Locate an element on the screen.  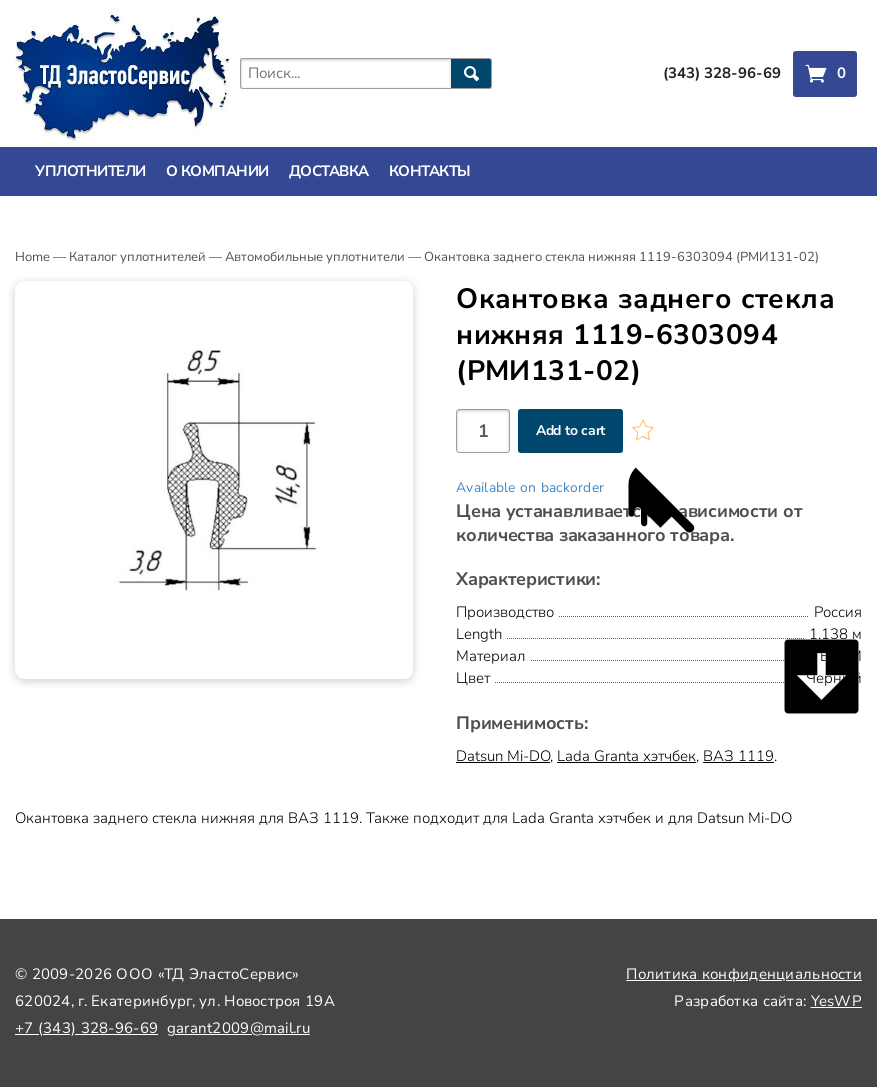
download file or content is located at coordinates (821, 676).